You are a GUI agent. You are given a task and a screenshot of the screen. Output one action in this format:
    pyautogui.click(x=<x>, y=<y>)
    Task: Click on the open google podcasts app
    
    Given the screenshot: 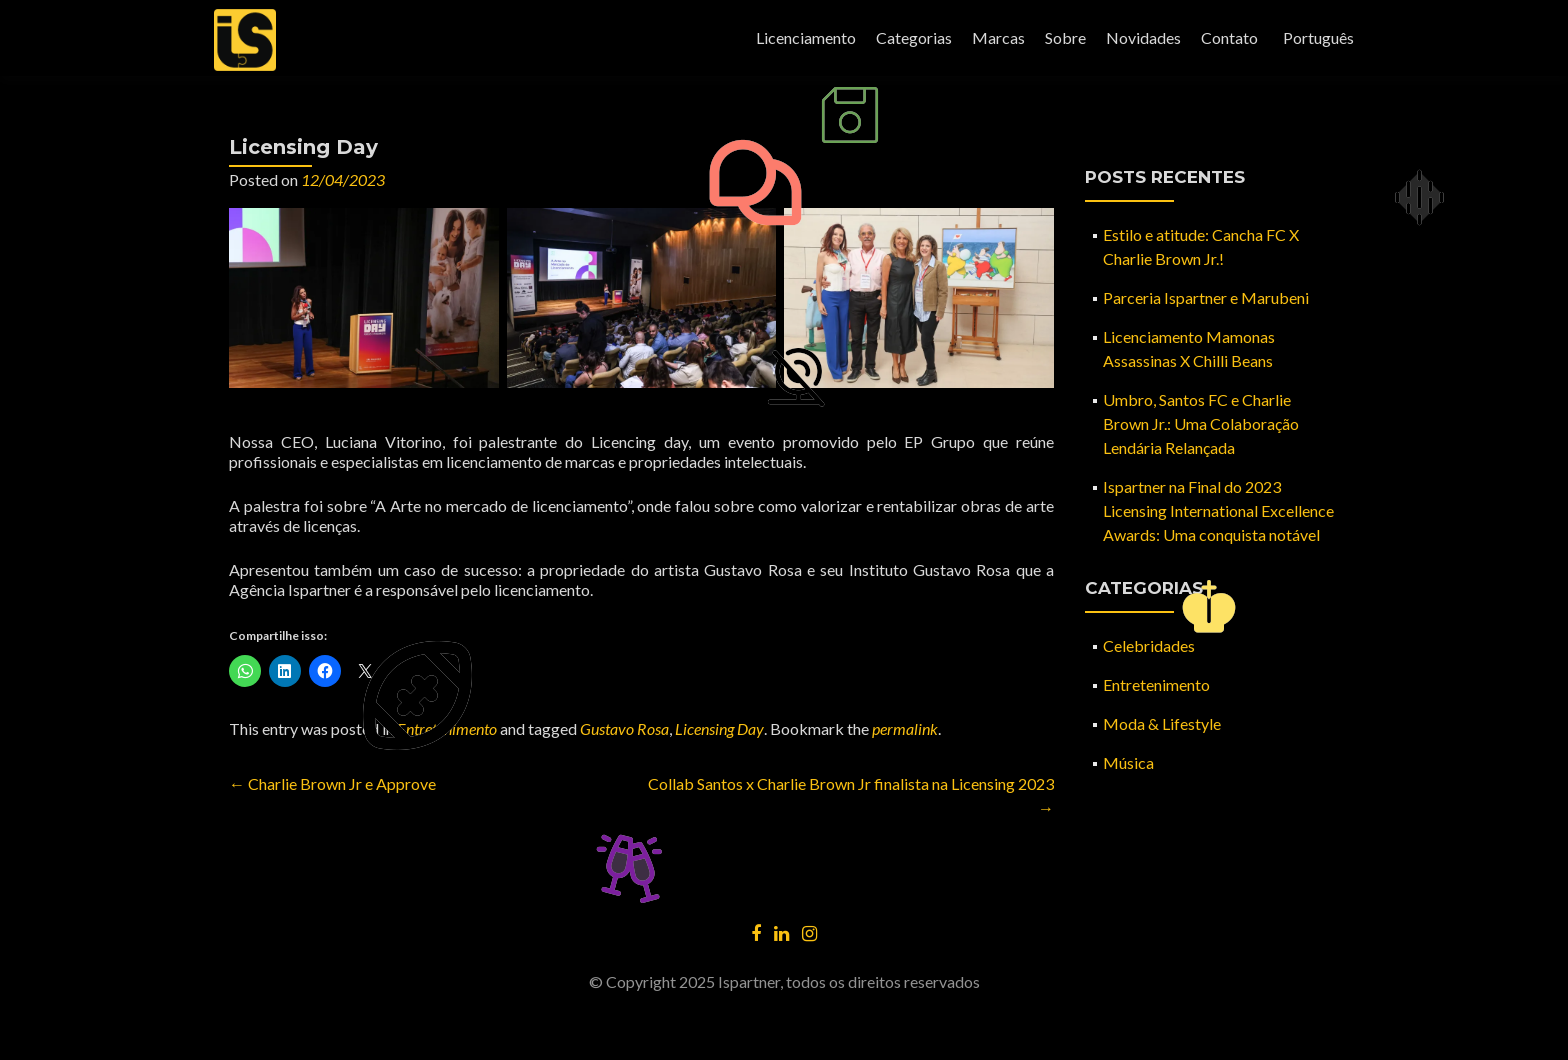 What is the action you would take?
    pyautogui.click(x=1419, y=197)
    